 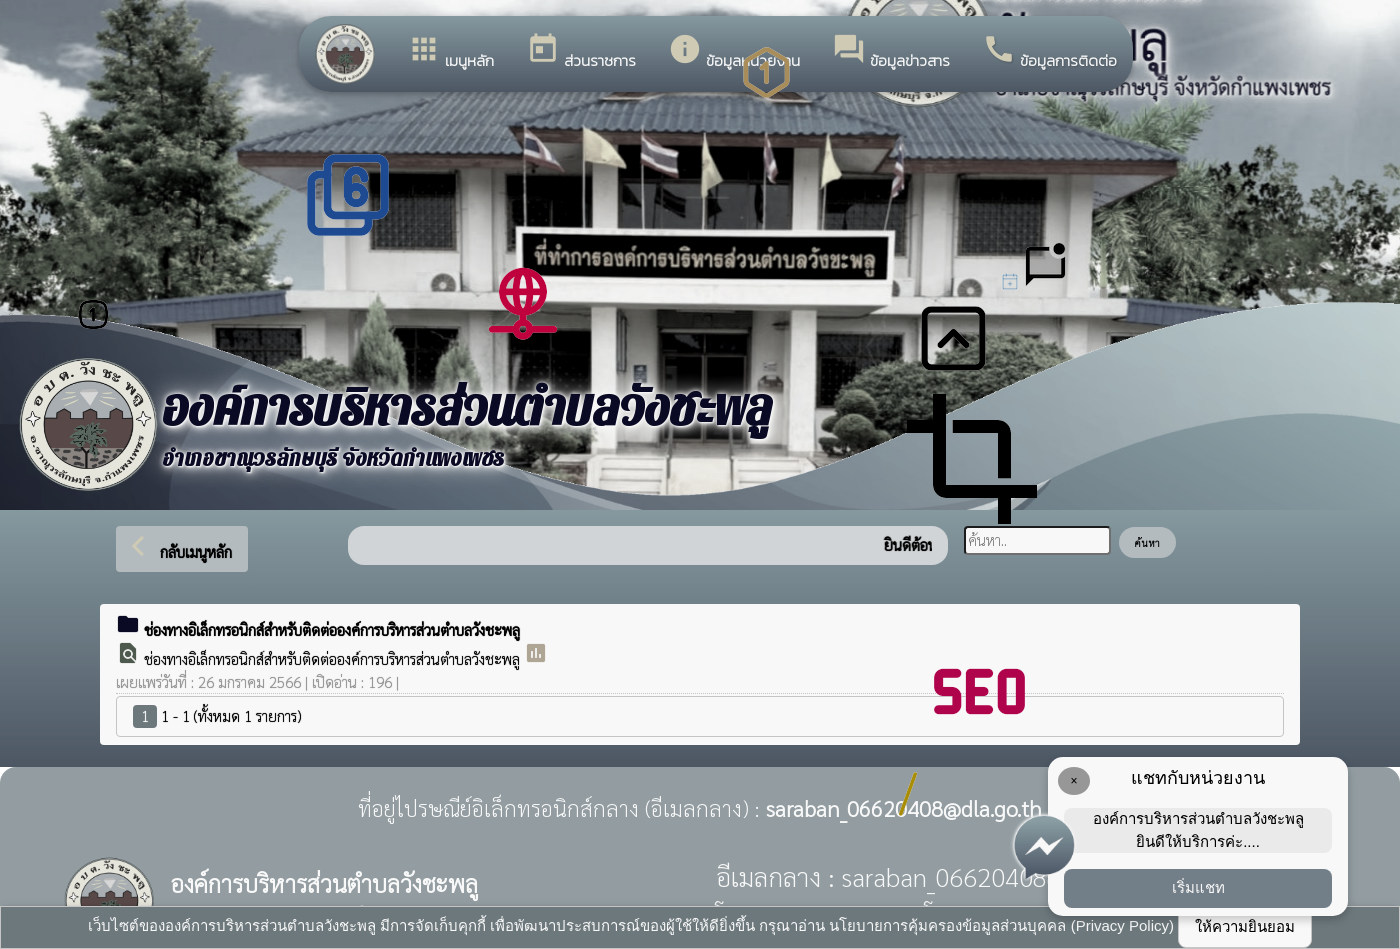 I want to click on collapse or minimize a section, so click(x=953, y=338).